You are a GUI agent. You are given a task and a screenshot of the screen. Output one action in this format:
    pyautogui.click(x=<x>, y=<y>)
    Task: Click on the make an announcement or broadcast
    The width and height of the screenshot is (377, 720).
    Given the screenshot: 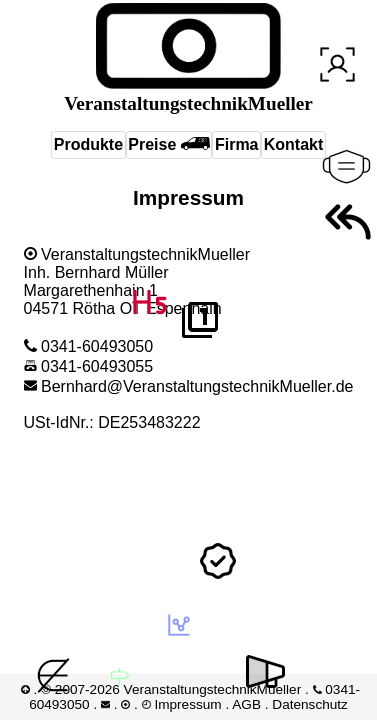 What is the action you would take?
    pyautogui.click(x=264, y=673)
    